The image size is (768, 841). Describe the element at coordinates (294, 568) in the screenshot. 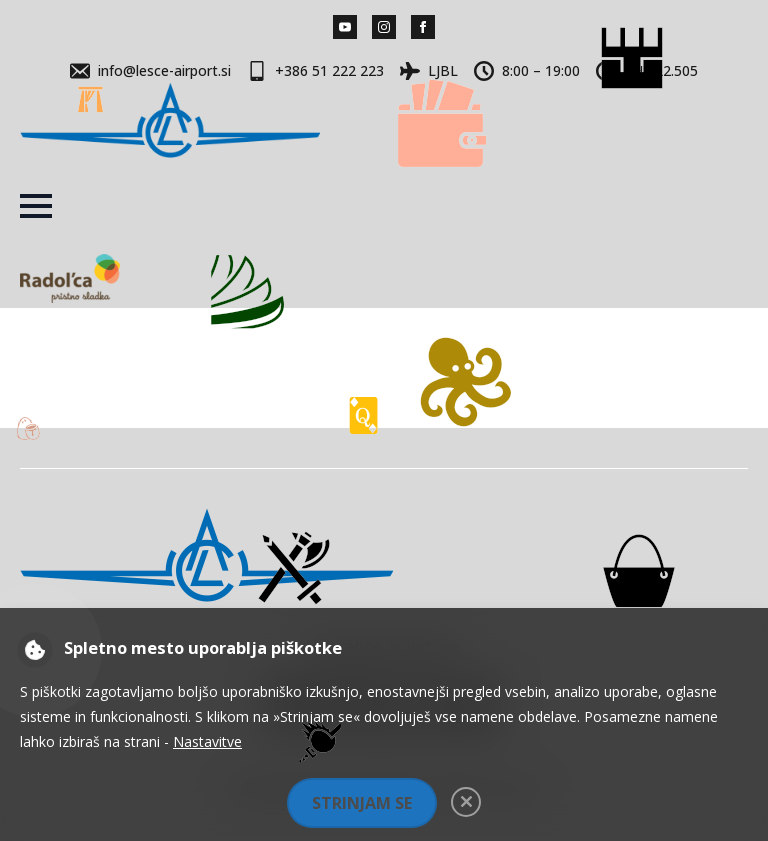

I see `access combat or battle features` at that location.